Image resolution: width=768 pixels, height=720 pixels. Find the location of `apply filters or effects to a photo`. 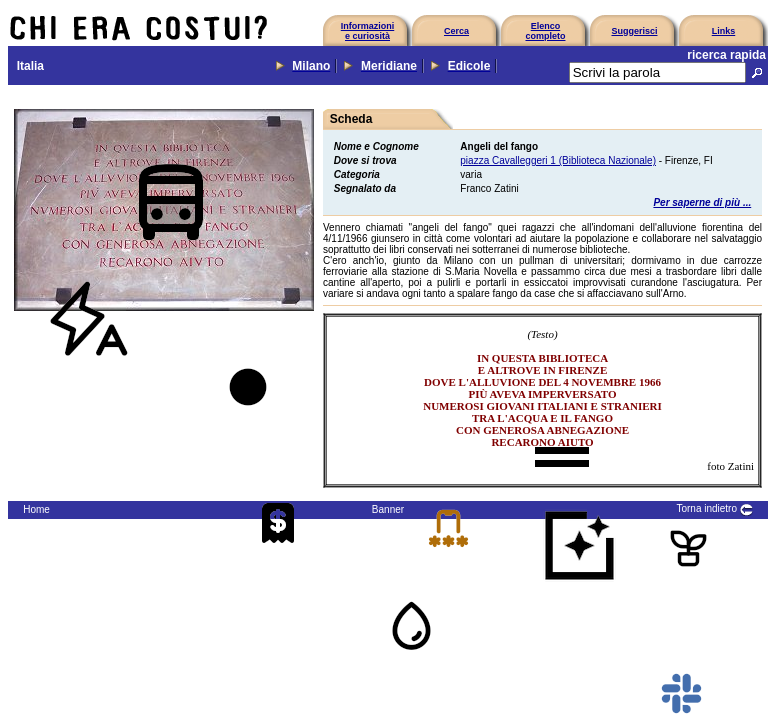

apply filters or effects to a photo is located at coordinates (579, 545).